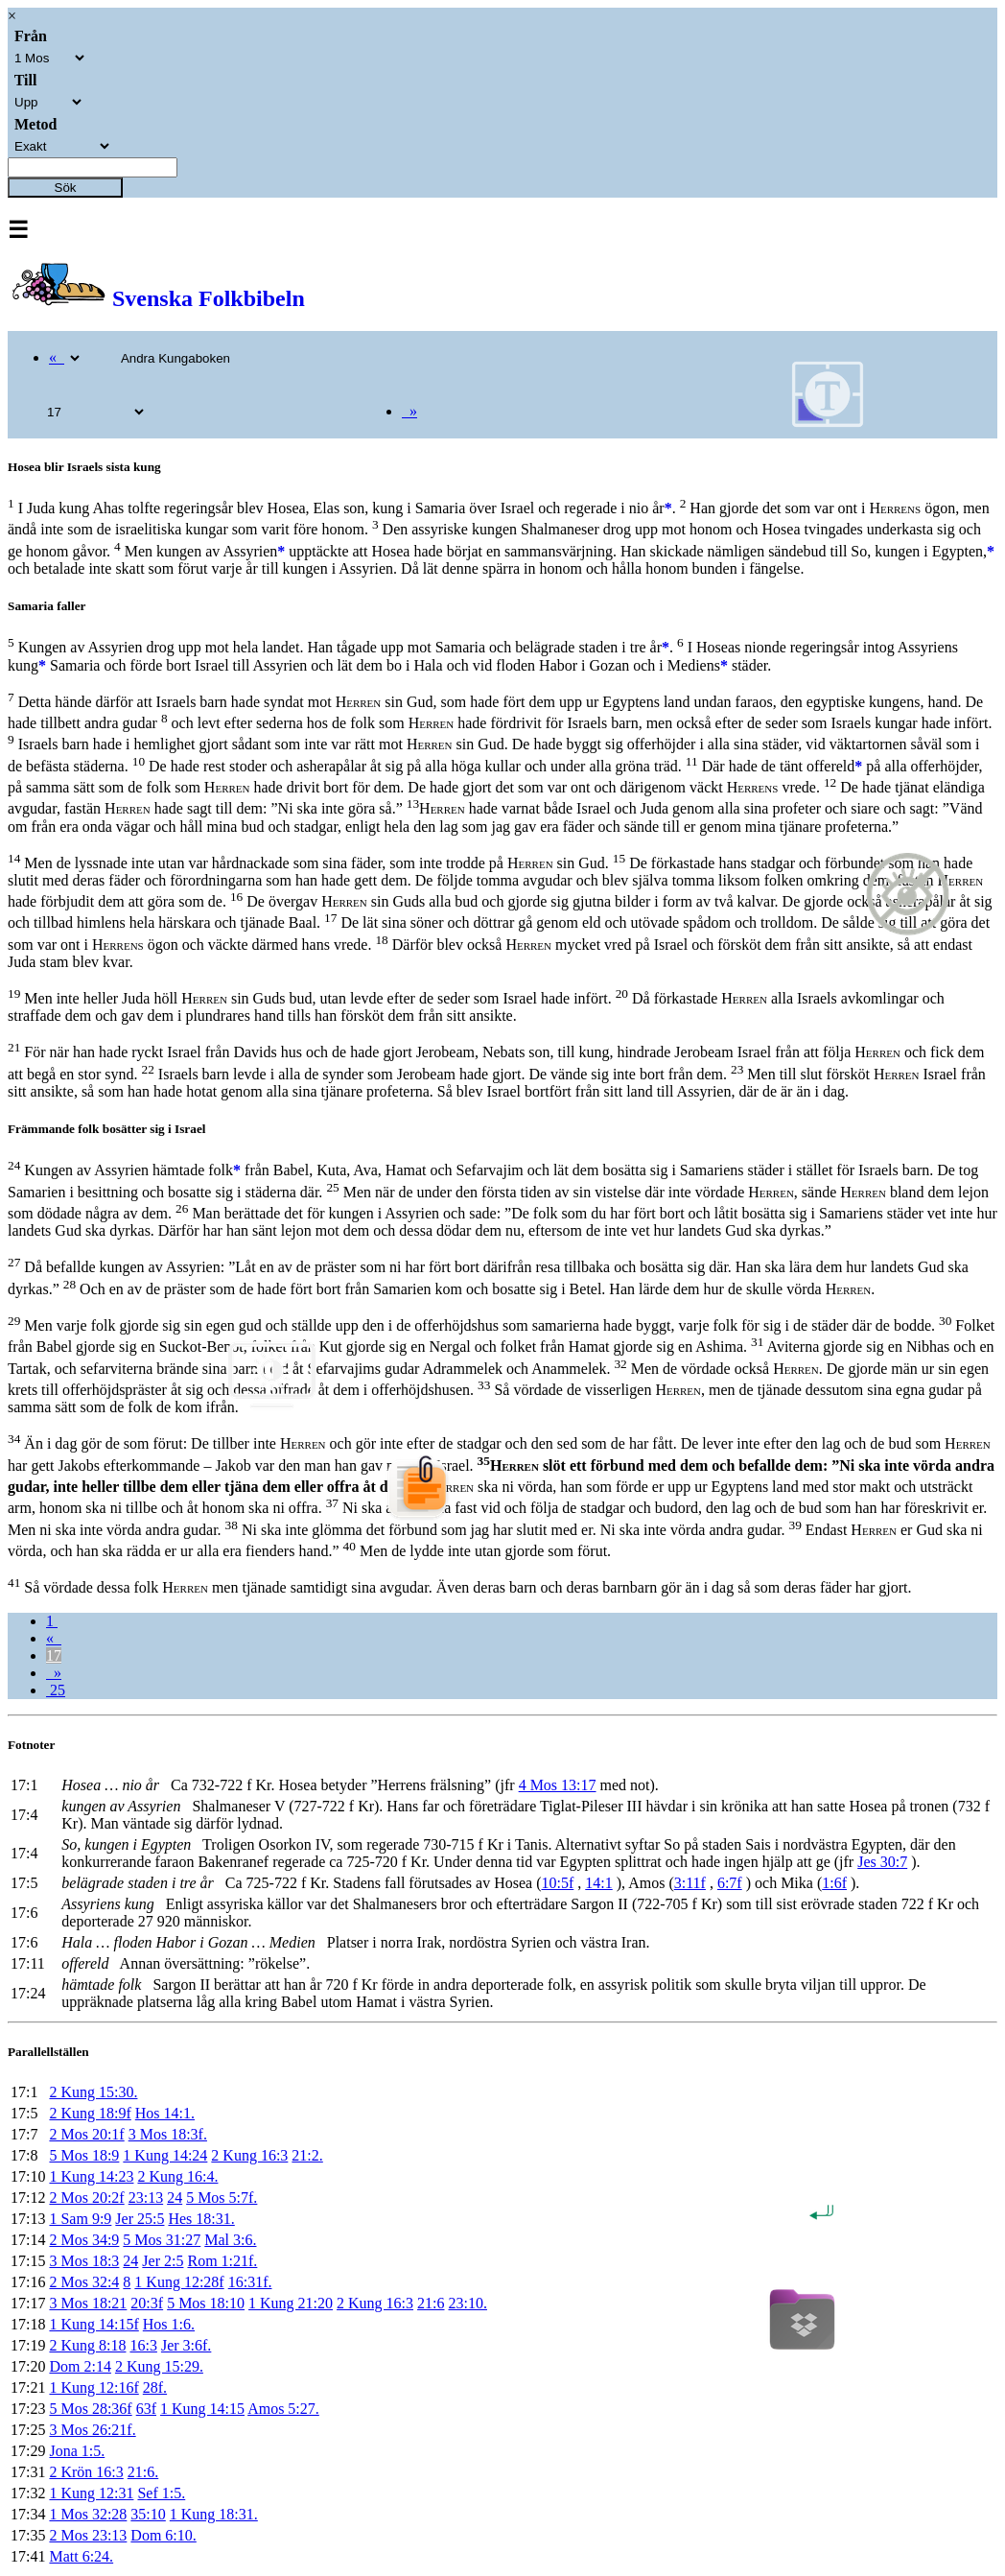  I want to click on access text generator tools in iMovie, so click(828, 394).